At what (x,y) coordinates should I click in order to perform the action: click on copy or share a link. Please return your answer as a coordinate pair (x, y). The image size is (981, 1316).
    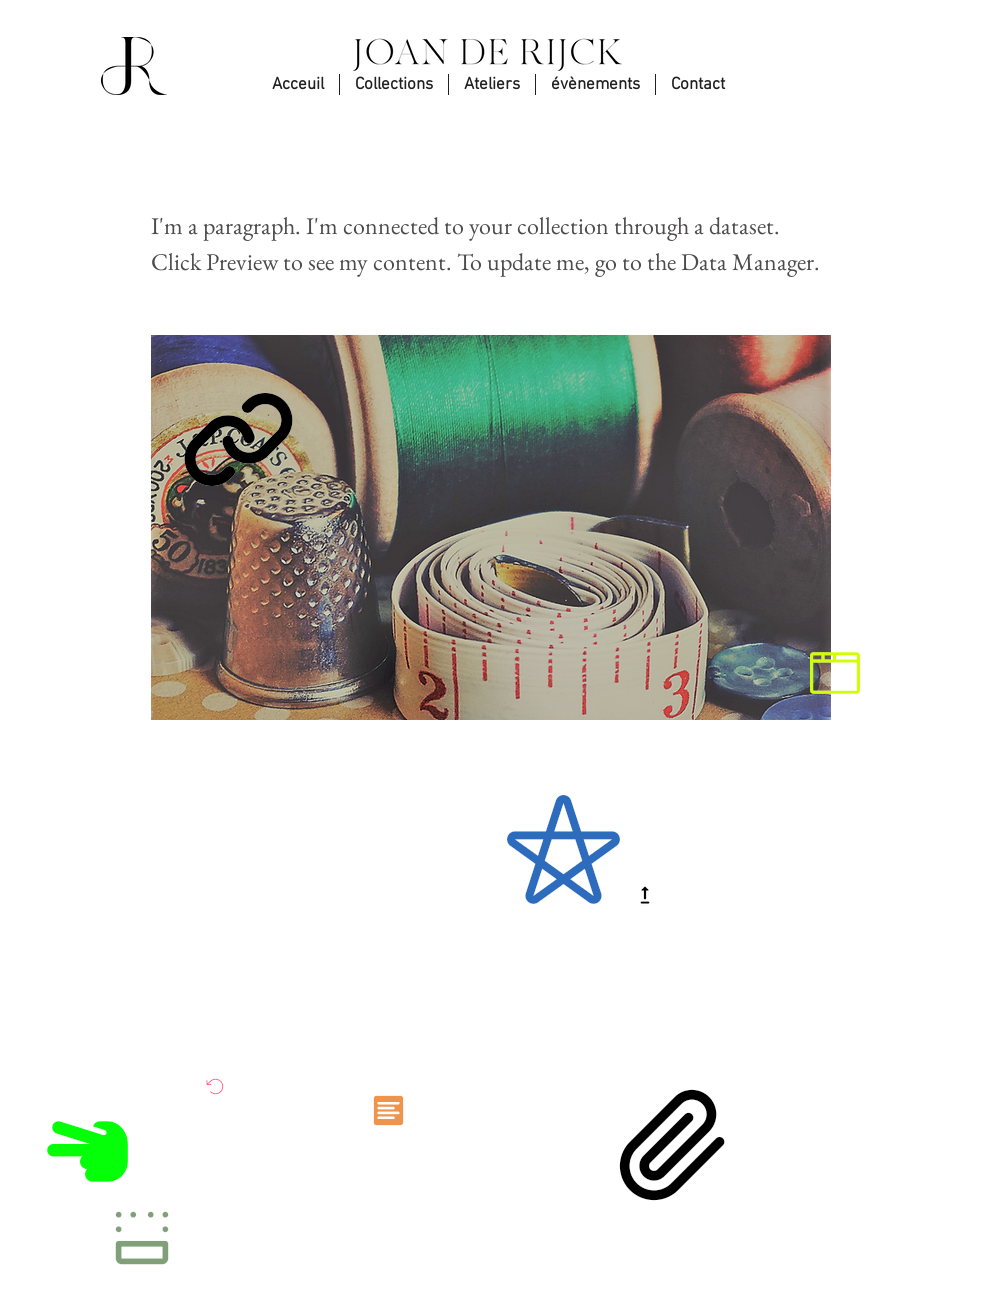
    Looking at the image, I should click on (238, 439).